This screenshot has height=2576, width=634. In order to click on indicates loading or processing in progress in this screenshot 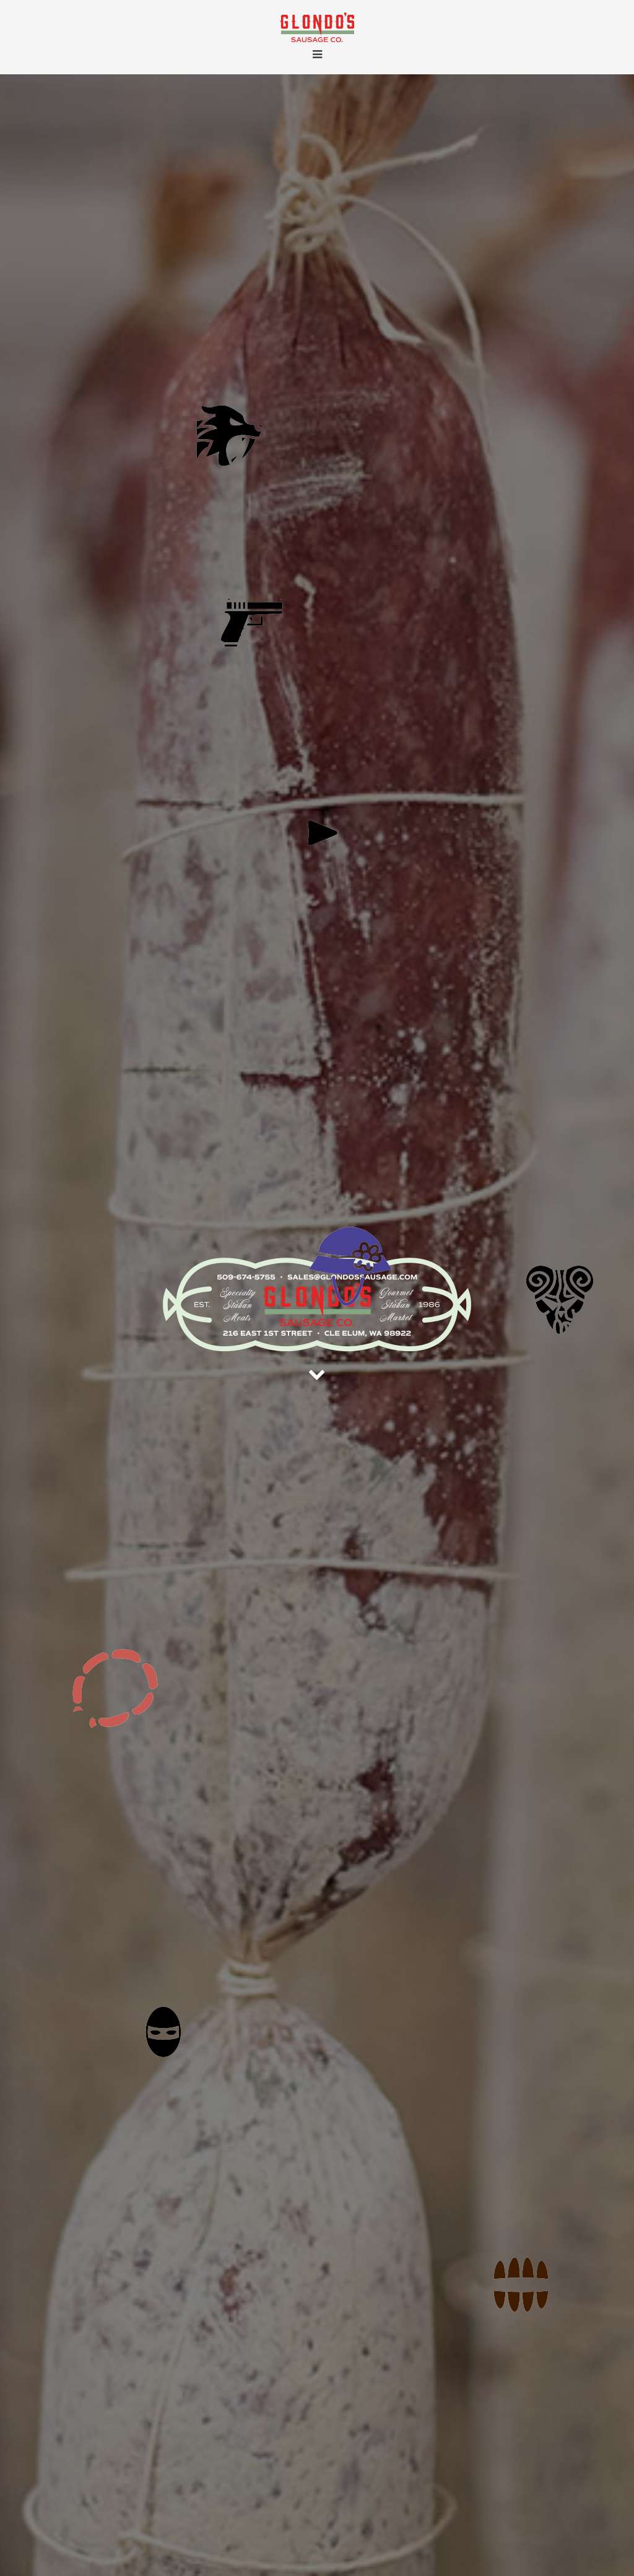, I will do `click(115, 1689)`.